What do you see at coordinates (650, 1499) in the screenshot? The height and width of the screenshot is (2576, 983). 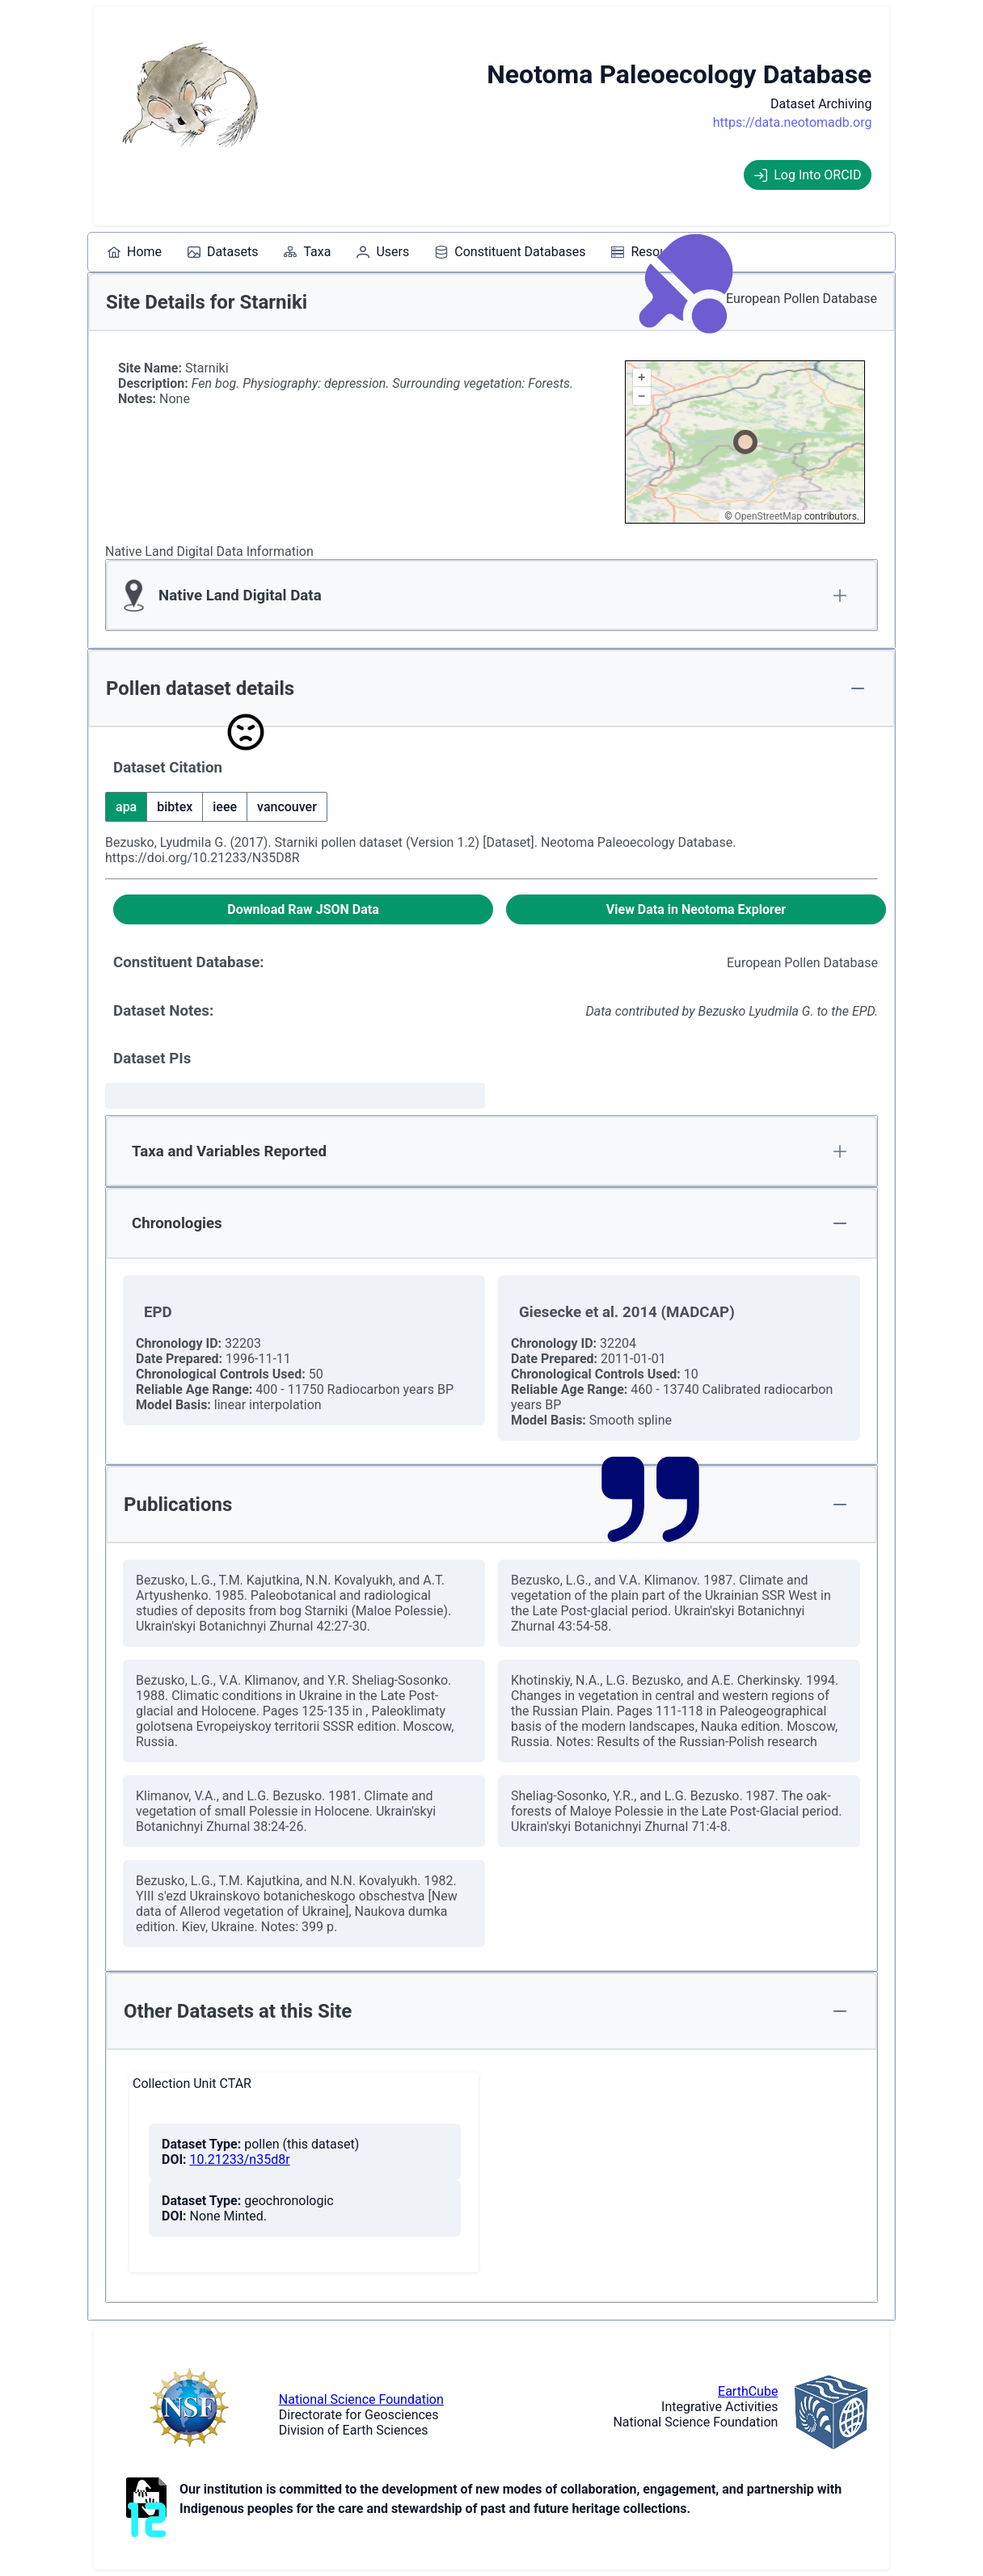 I see `insert a quotation or blockquote` at bounding box center [650, 1499].